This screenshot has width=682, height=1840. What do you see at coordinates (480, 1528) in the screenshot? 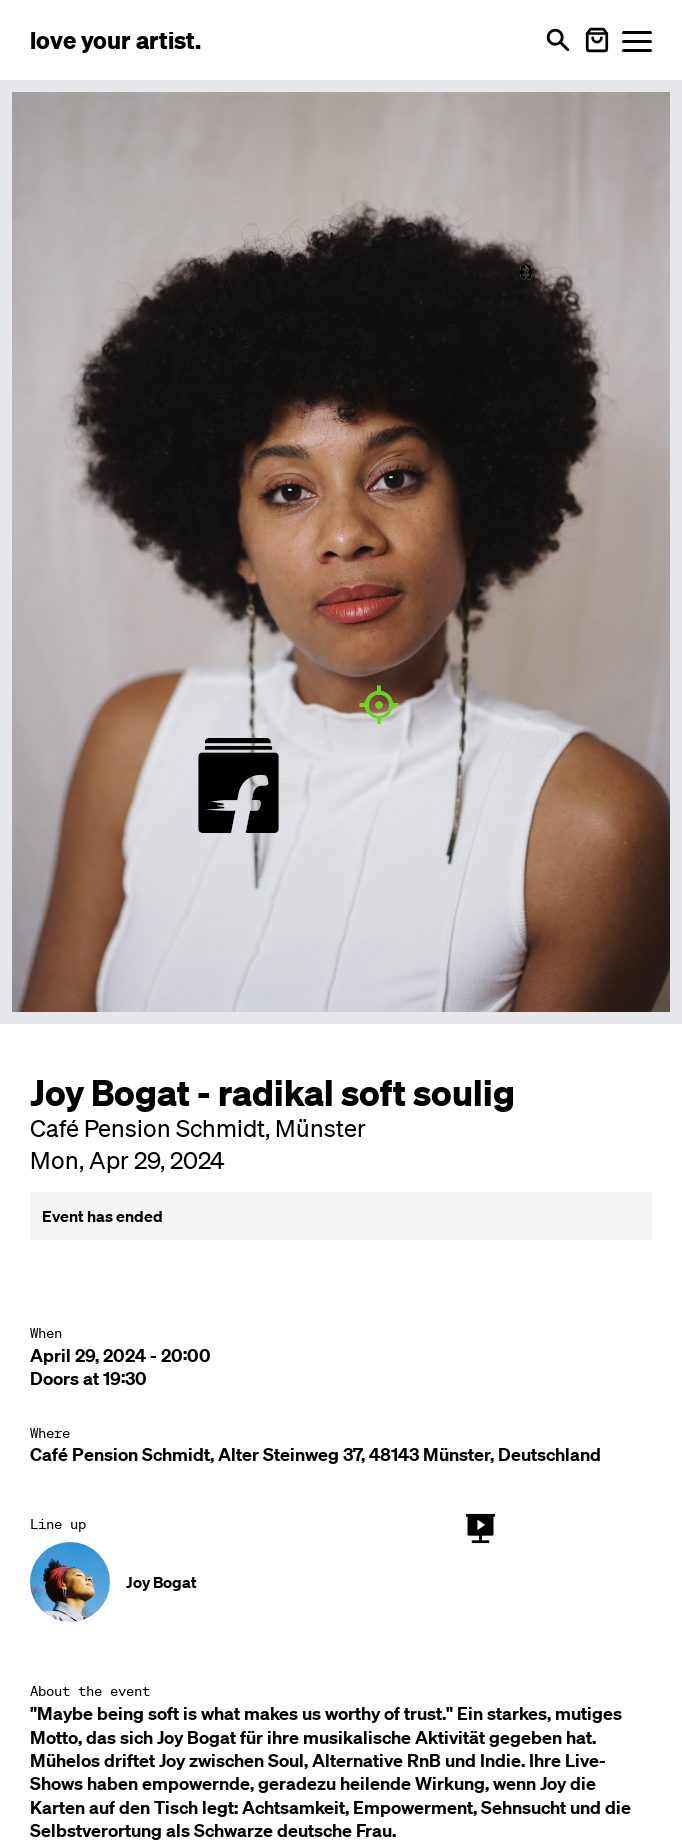
I see `start a presentation slideshow` at bounding box center [480, 1528].